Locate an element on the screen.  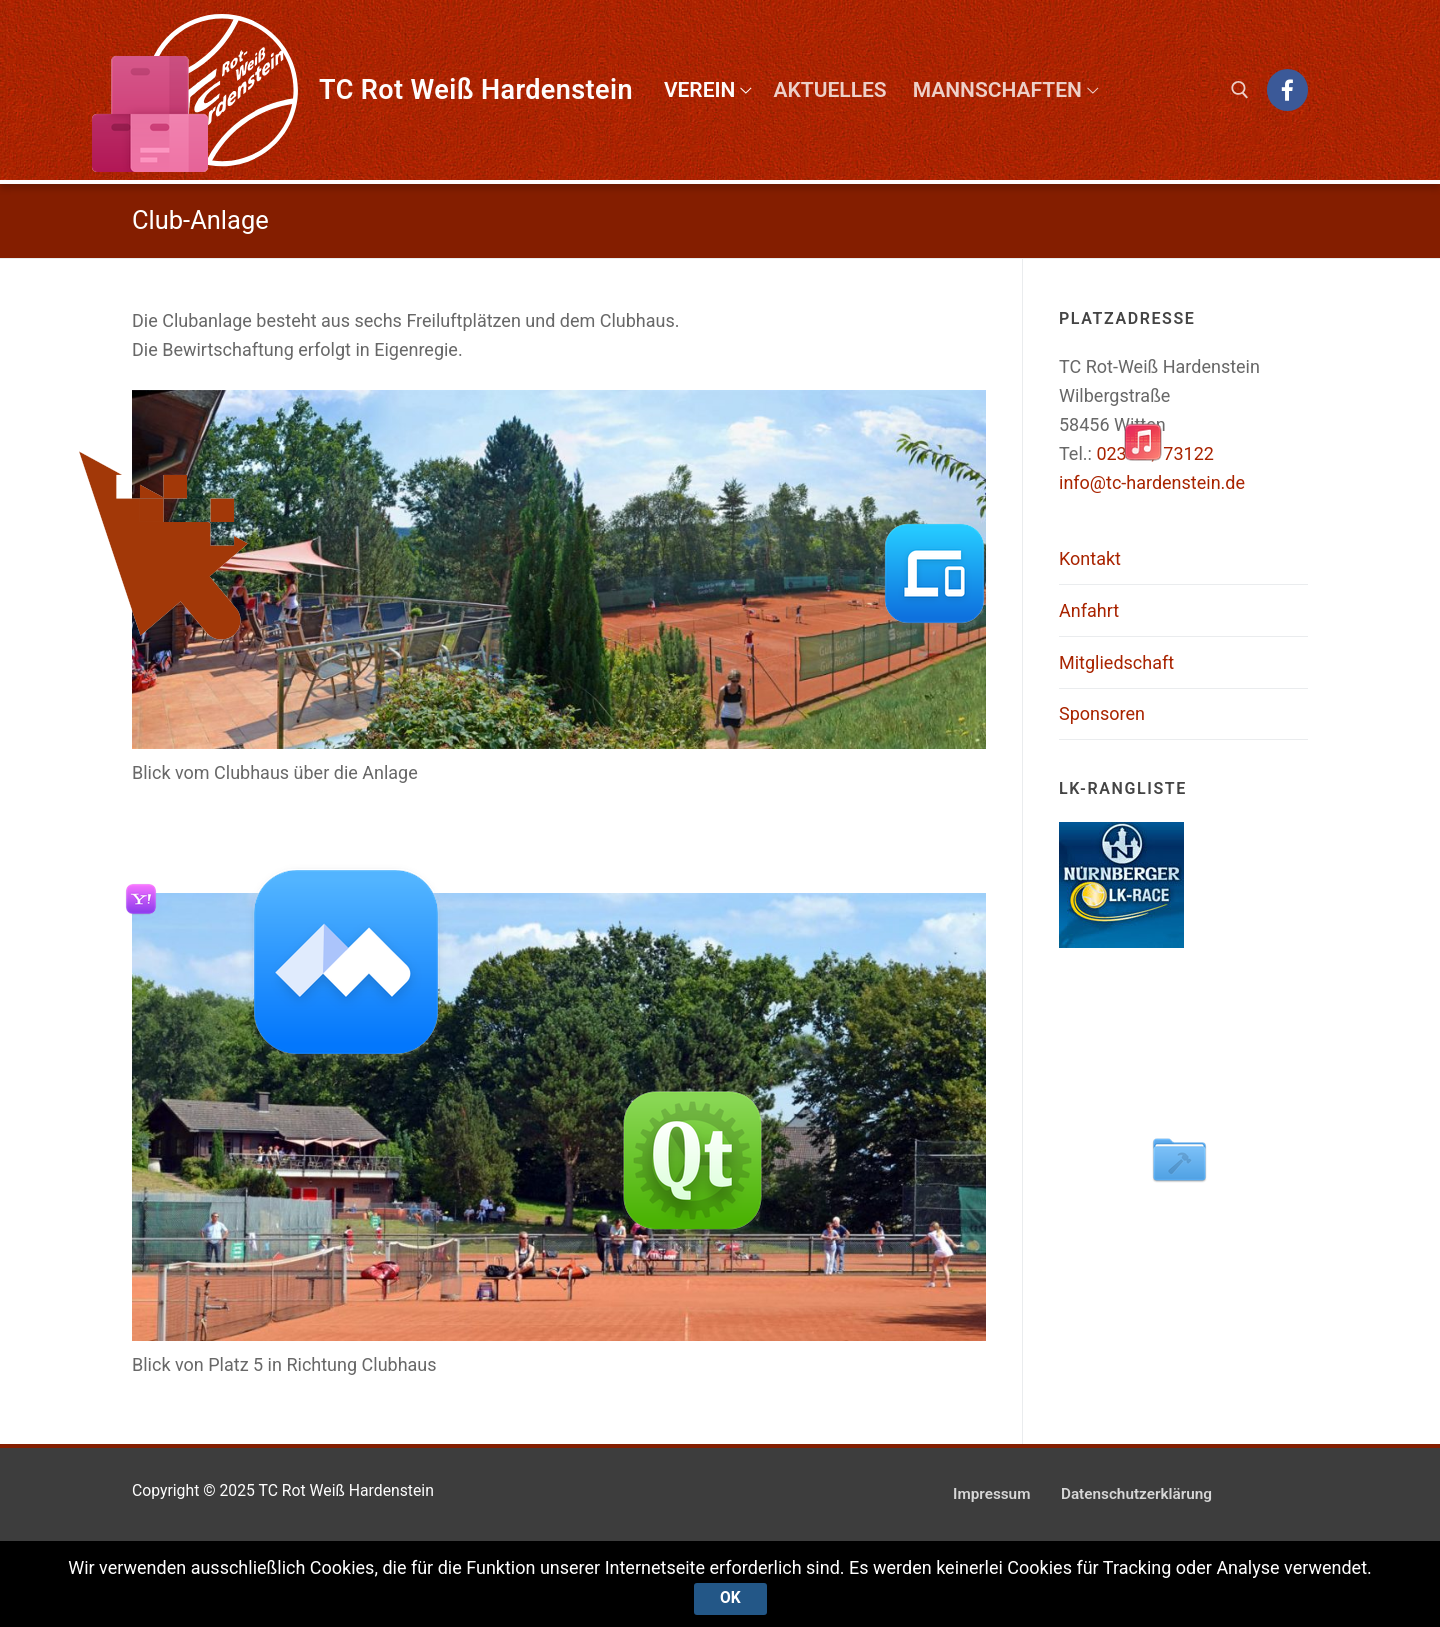
open meeting or video conferencing app is located at coordinates (346, 962).